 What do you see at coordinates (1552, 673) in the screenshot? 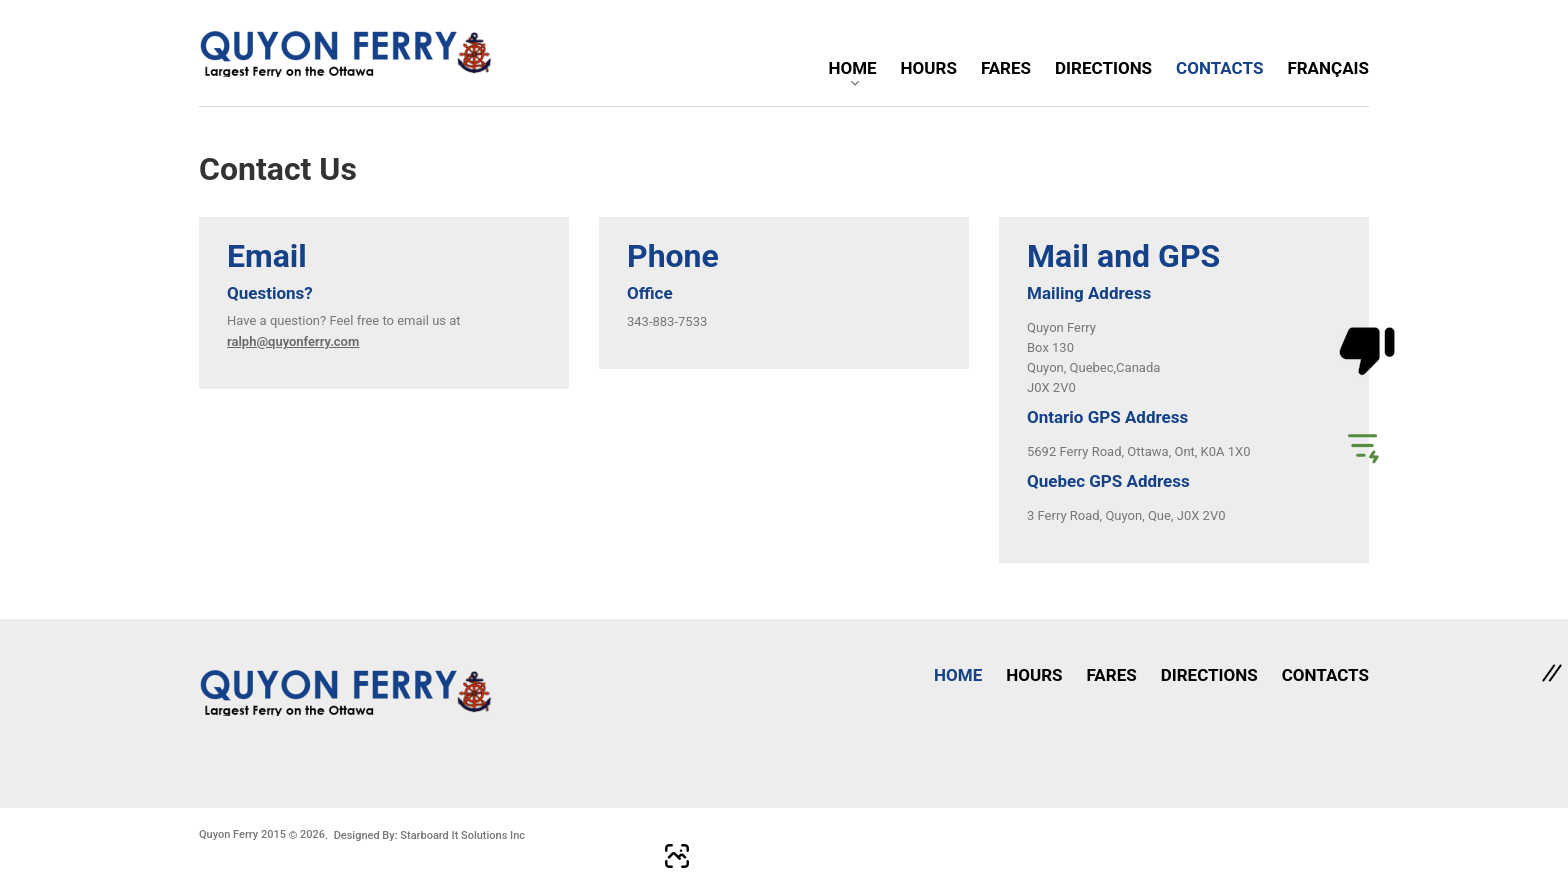
I see `indicates a separator or divider between elements` at bounding box center [1552, 673].